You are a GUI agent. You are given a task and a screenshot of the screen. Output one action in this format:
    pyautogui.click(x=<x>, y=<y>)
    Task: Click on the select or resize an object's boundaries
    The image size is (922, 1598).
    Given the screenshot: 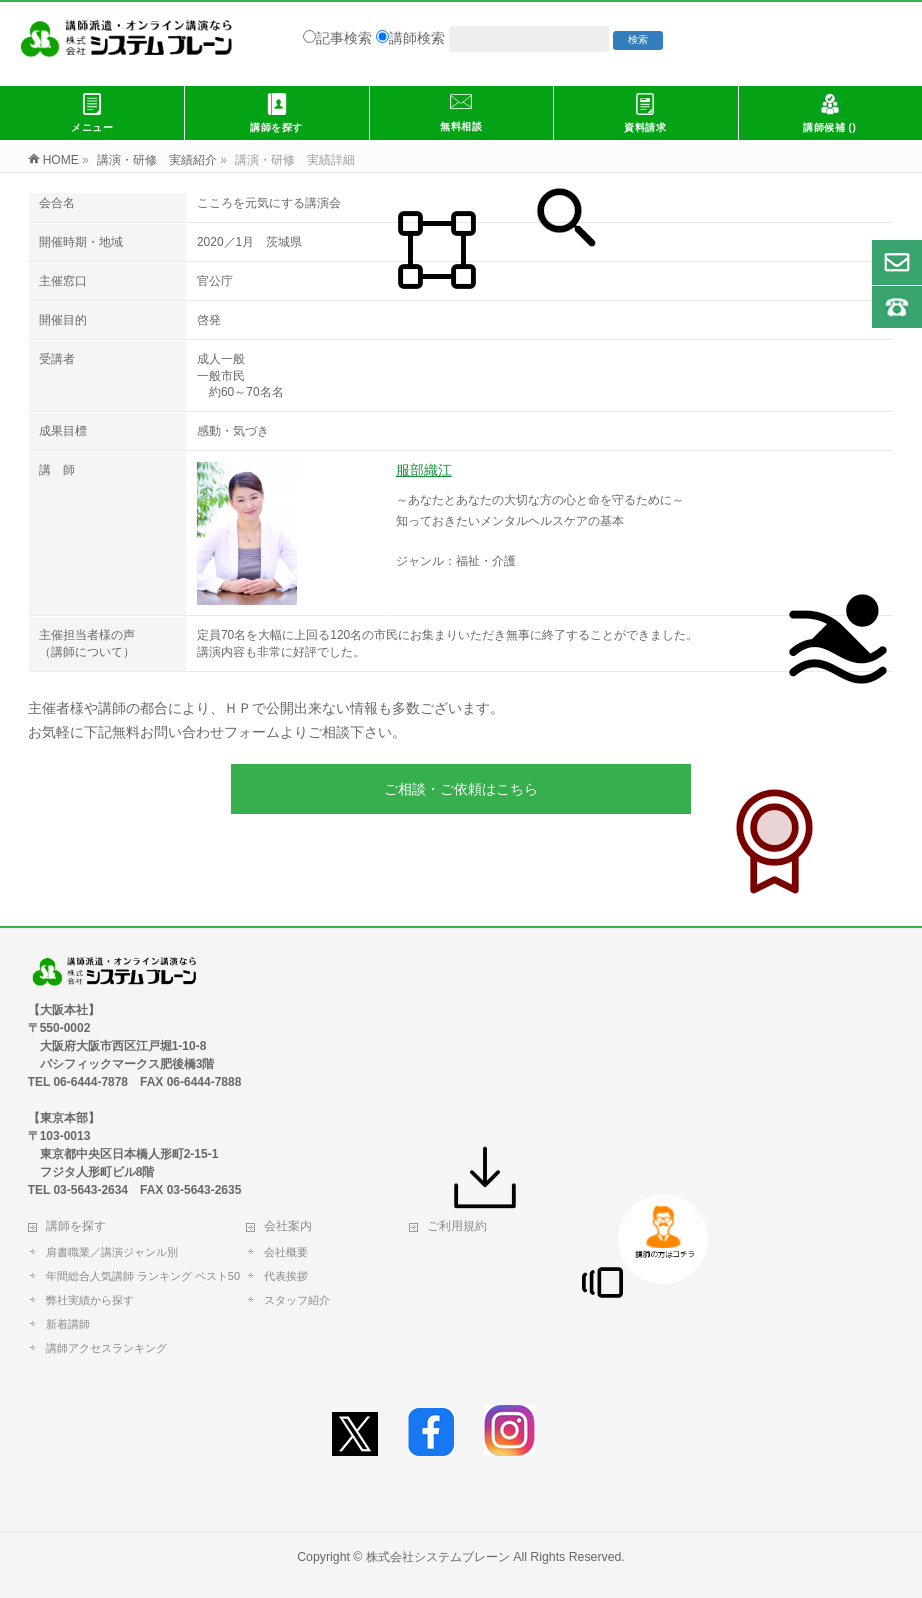 What is the action you would take?
    pyautogui.click(x=437, y=250)
    